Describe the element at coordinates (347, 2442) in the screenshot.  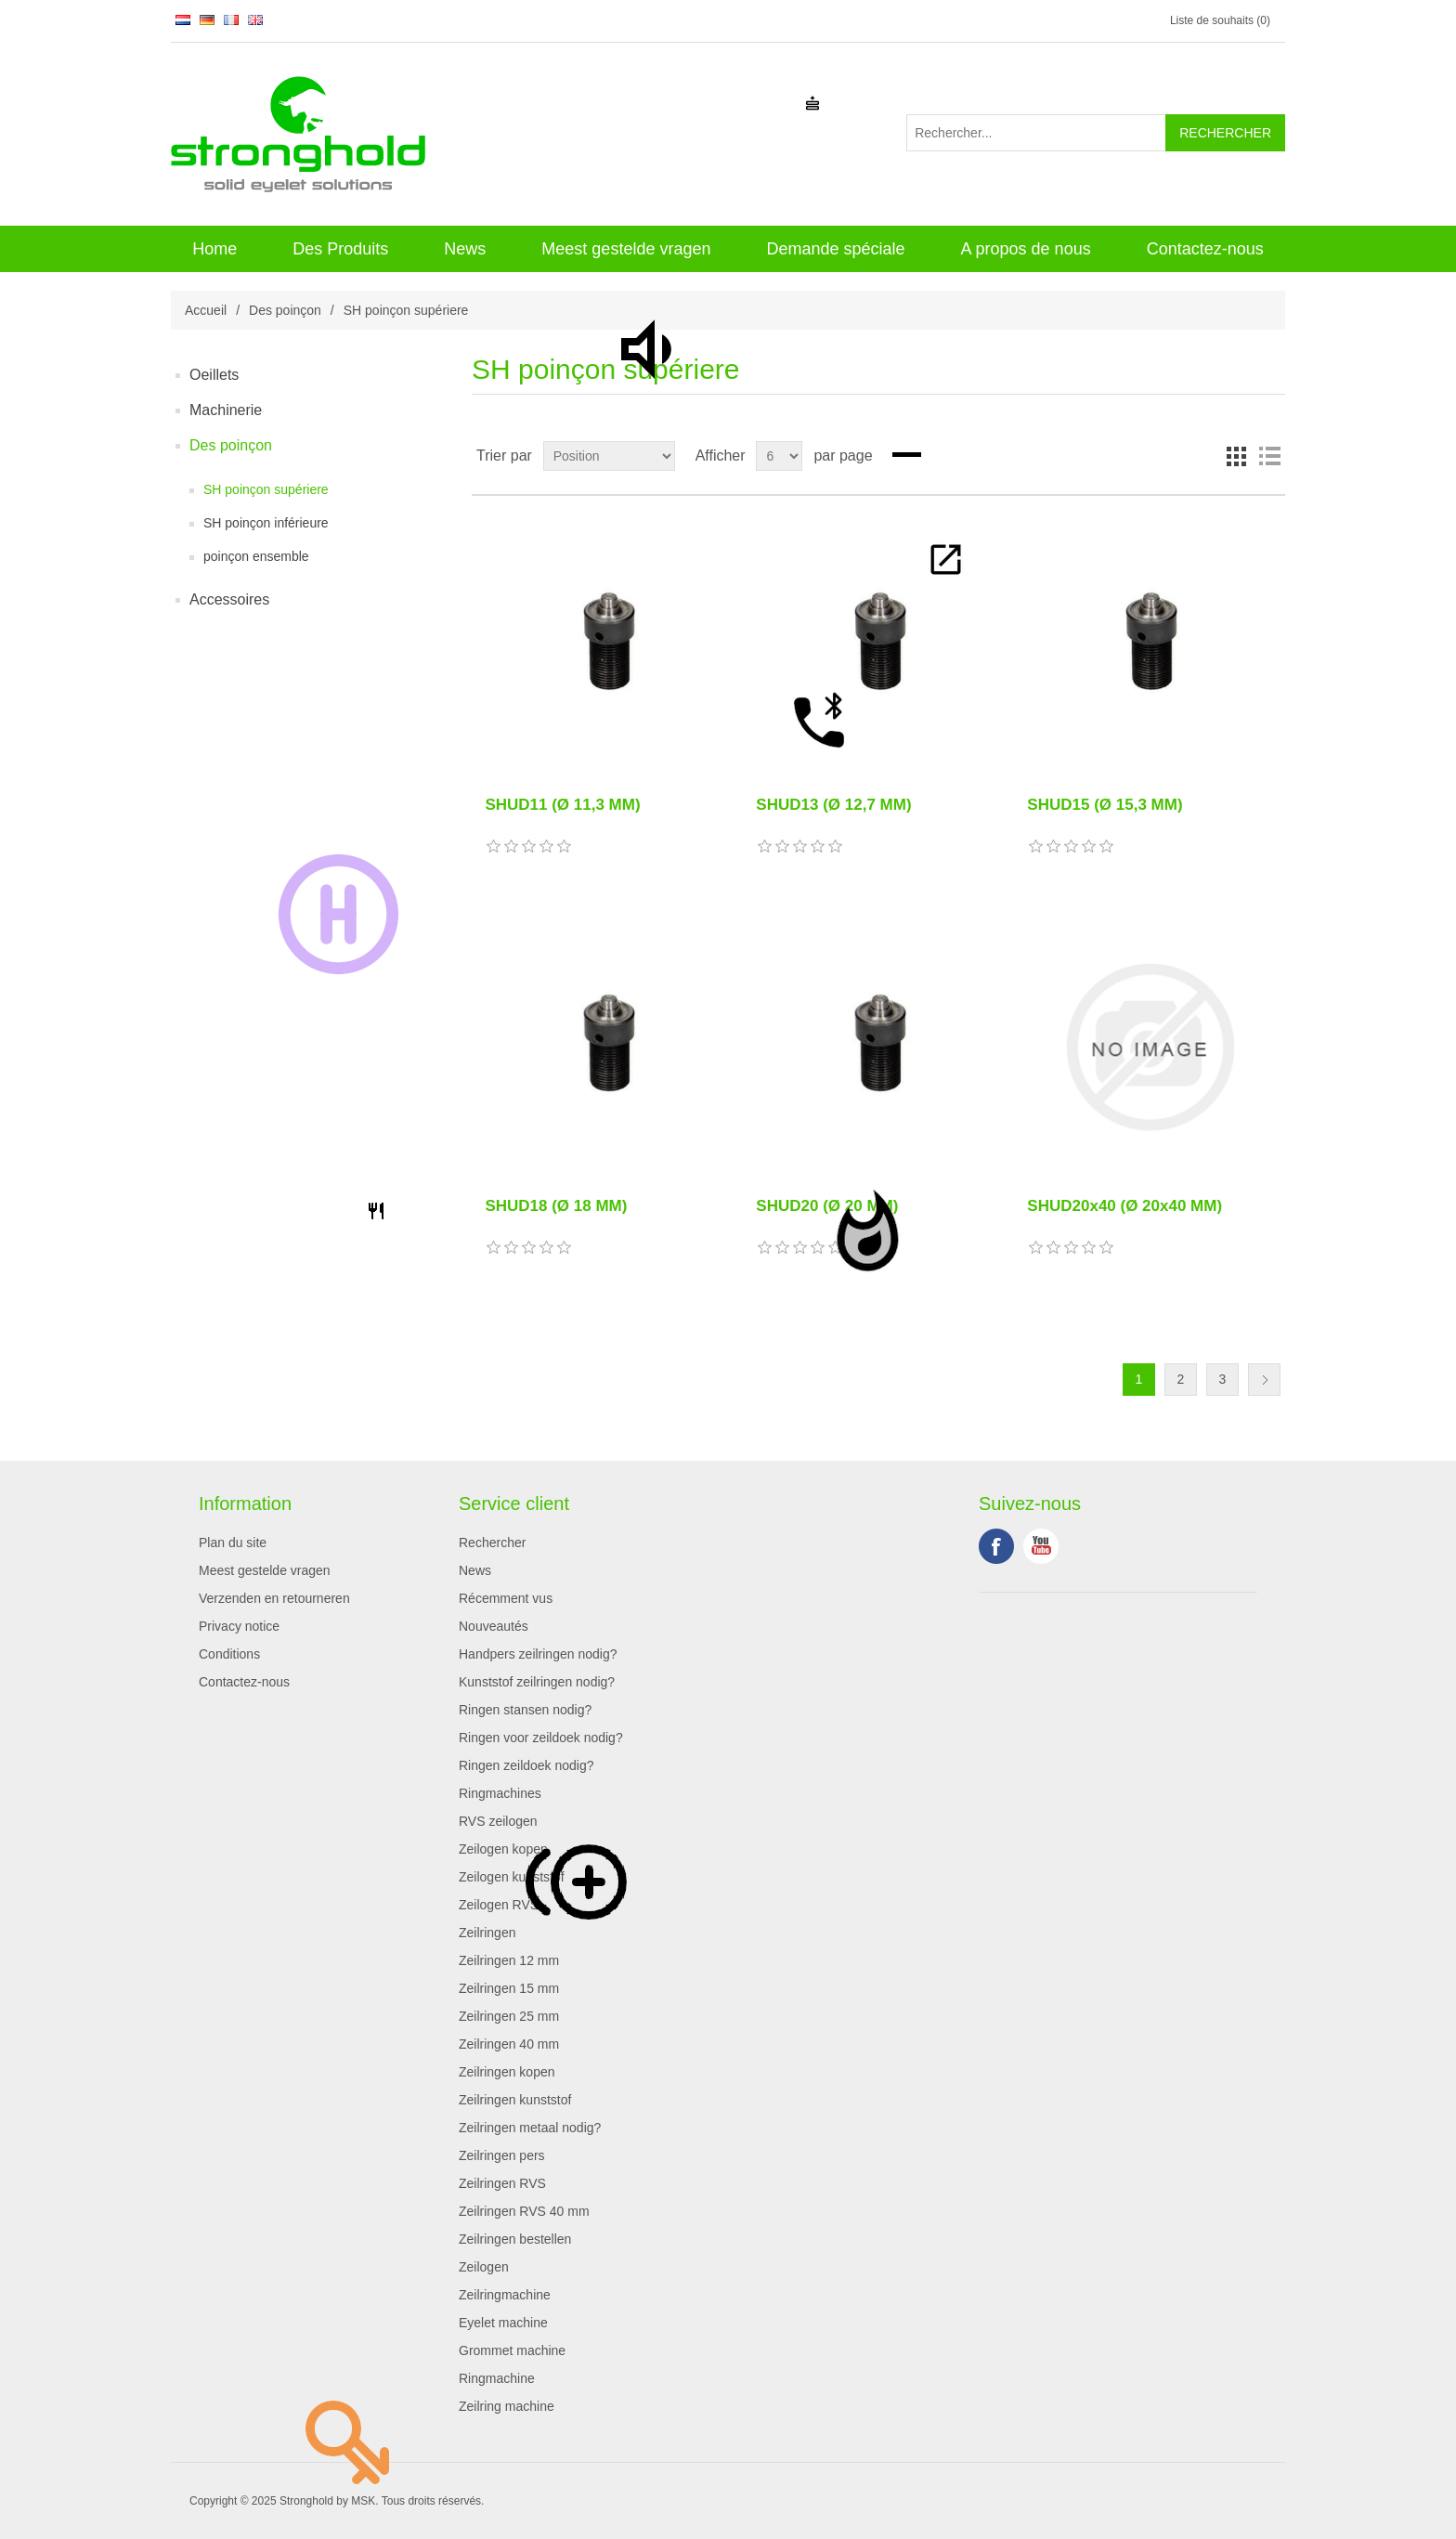
I see `select intergender or non-binary gender option` at that location.